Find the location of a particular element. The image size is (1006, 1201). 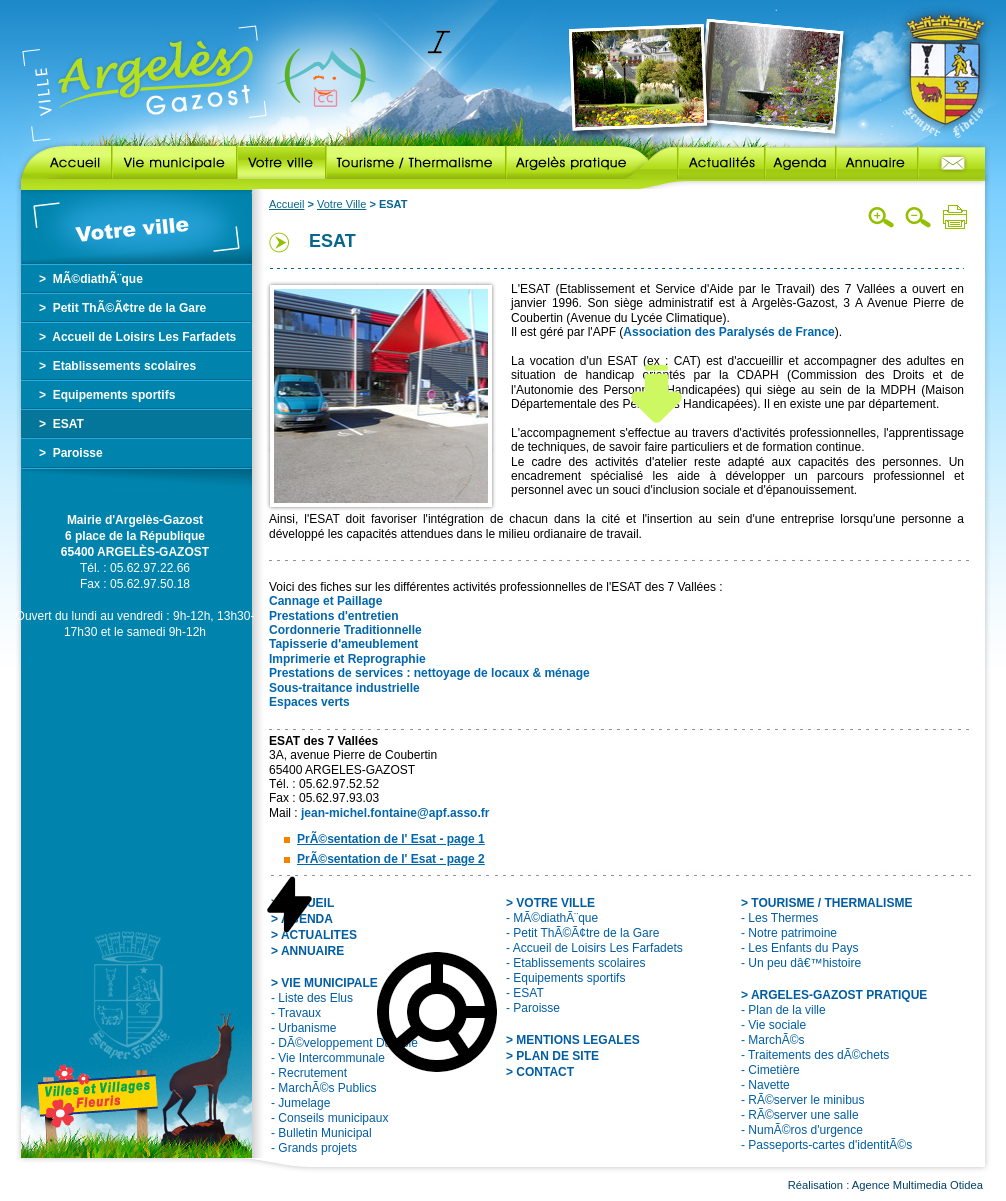

apply italic formatting to selected text is located at coordinates (439, 42).